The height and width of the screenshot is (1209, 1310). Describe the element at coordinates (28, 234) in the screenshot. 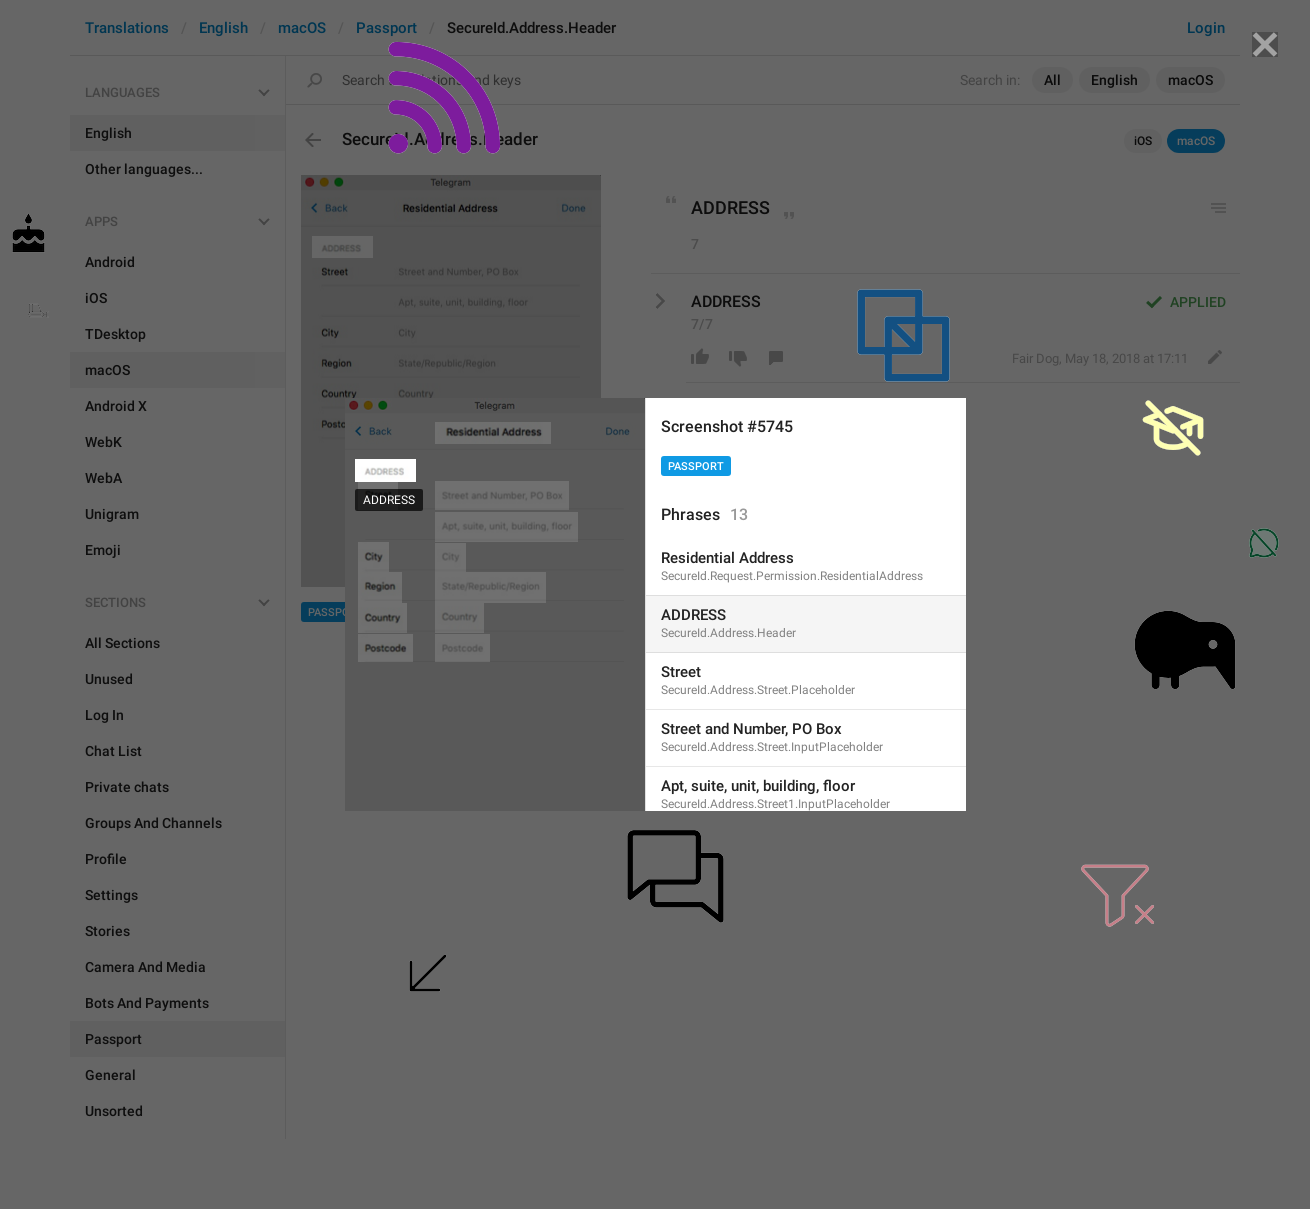

I see `view birthday reminders` at that location.